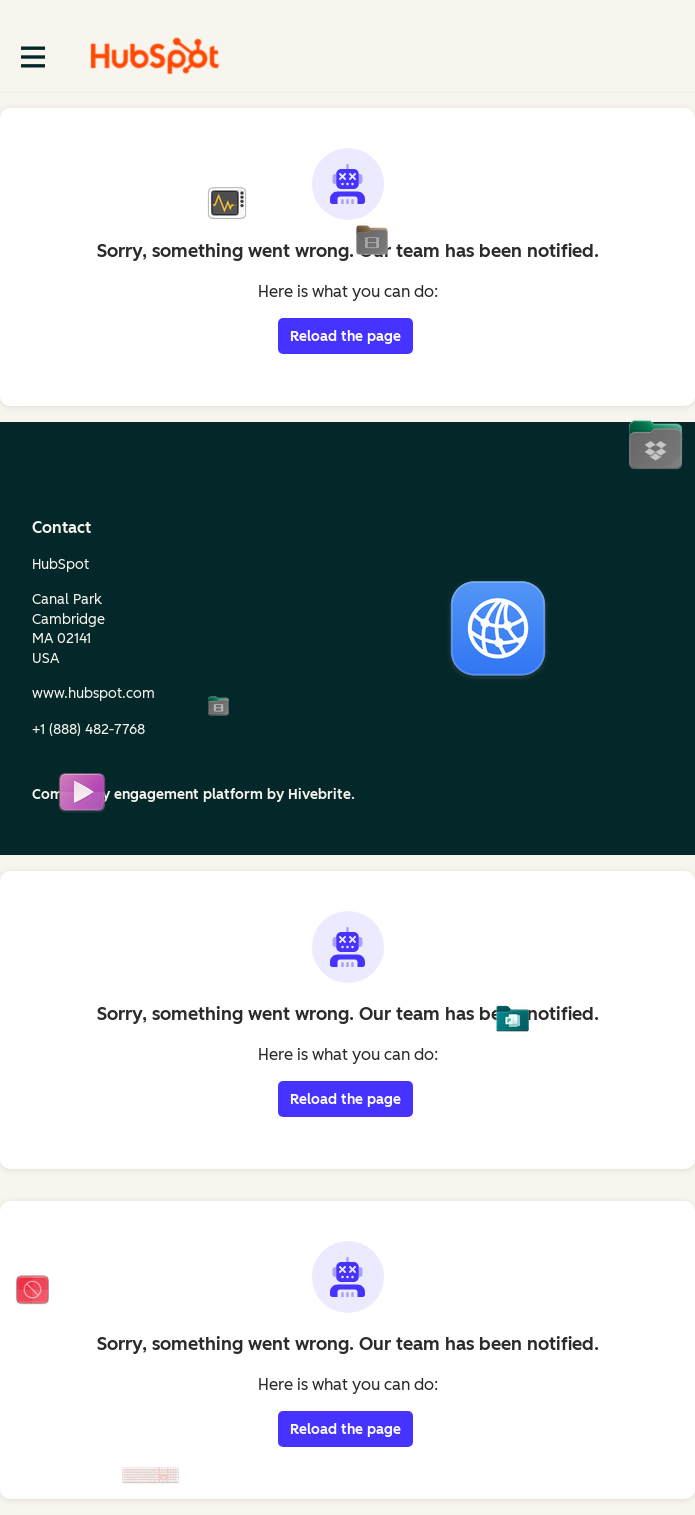 This screenshot has width=695, height=1515. What do you see at coordinates (82, 792) in the screenshot?
I see `open the GNOME Videos (Totem) media player` at bounding box center [82, 792].